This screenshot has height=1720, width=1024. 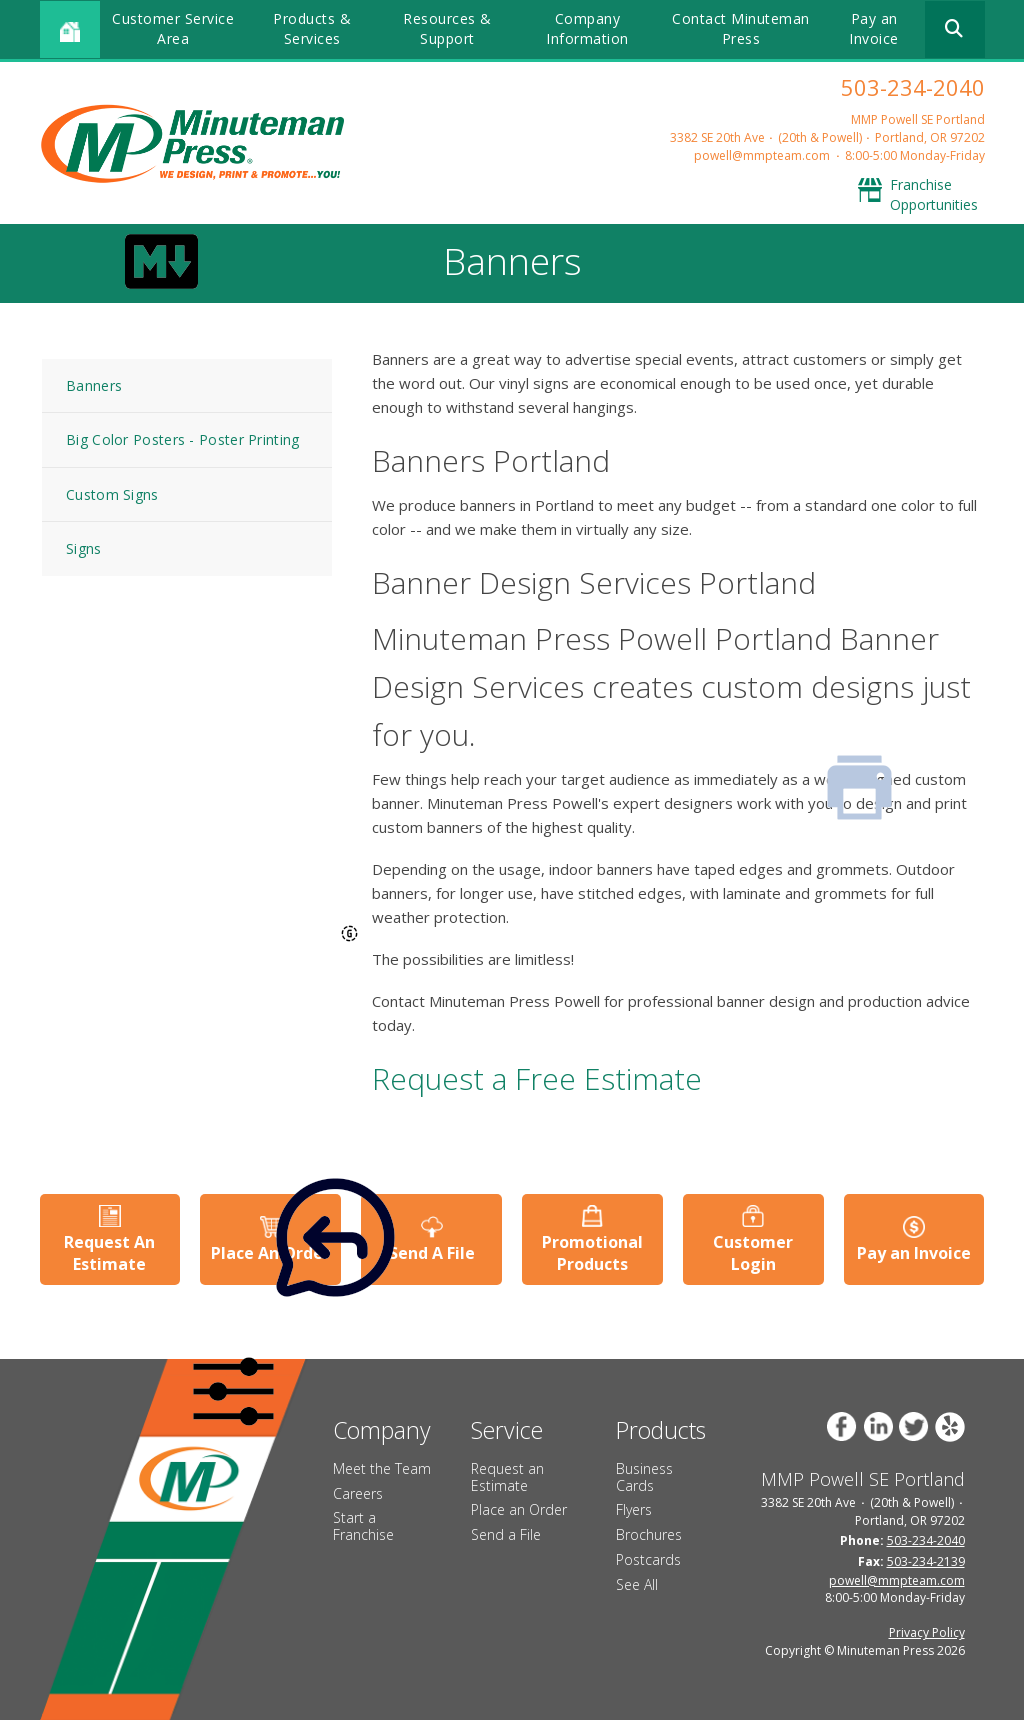 What do you see at coordinates (335, 1237) in the screenshot?
I see `reply to a message` at bounding box center [335, 1237].